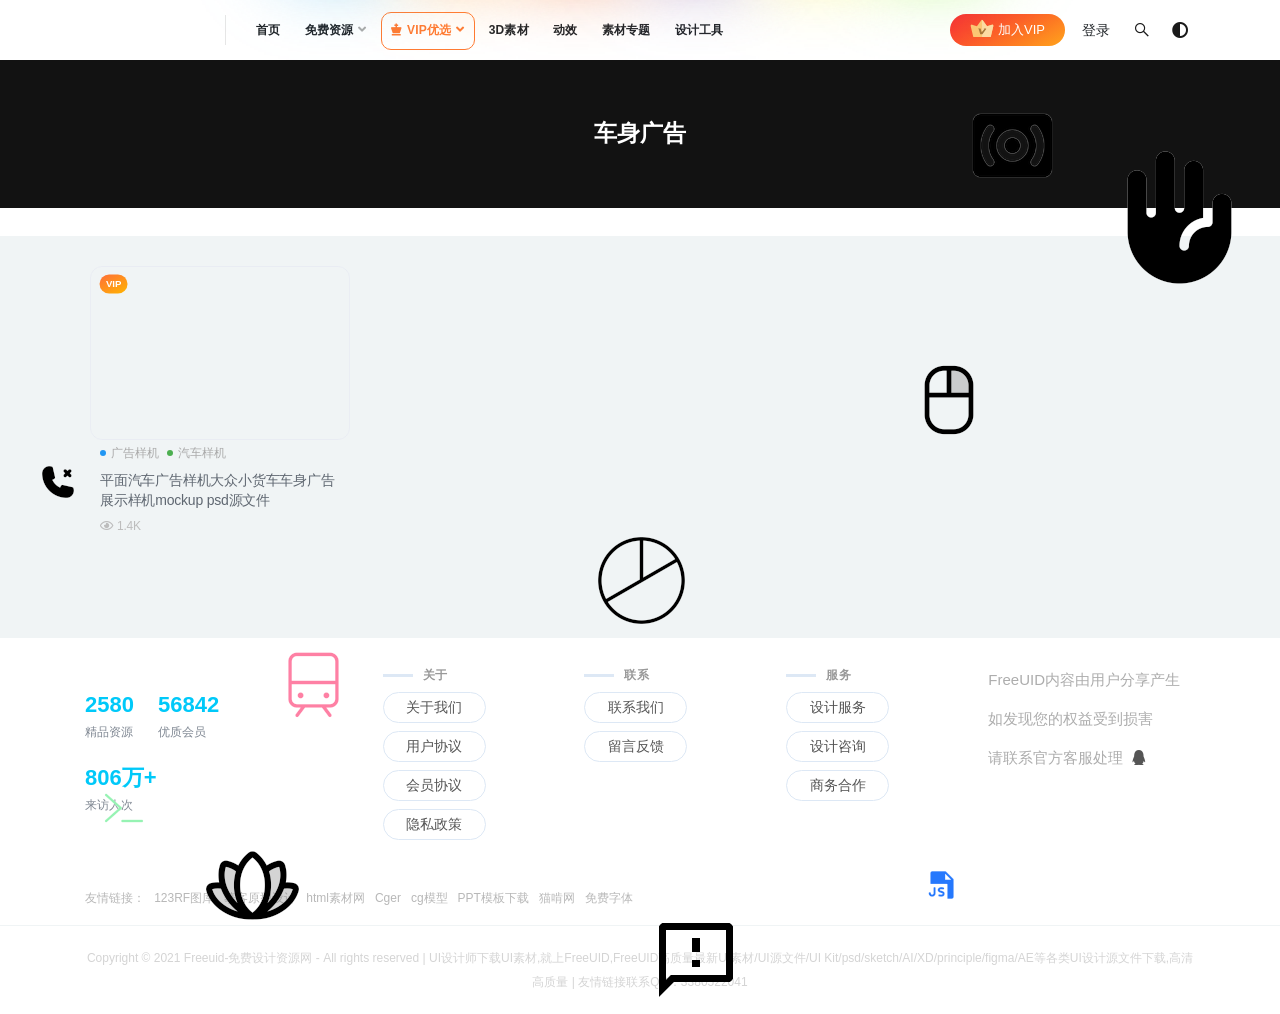  What do you see at coordinates (1179, 217) in the screenshot?
I see `stop or halt an action` at bounding box center [1179, 217].